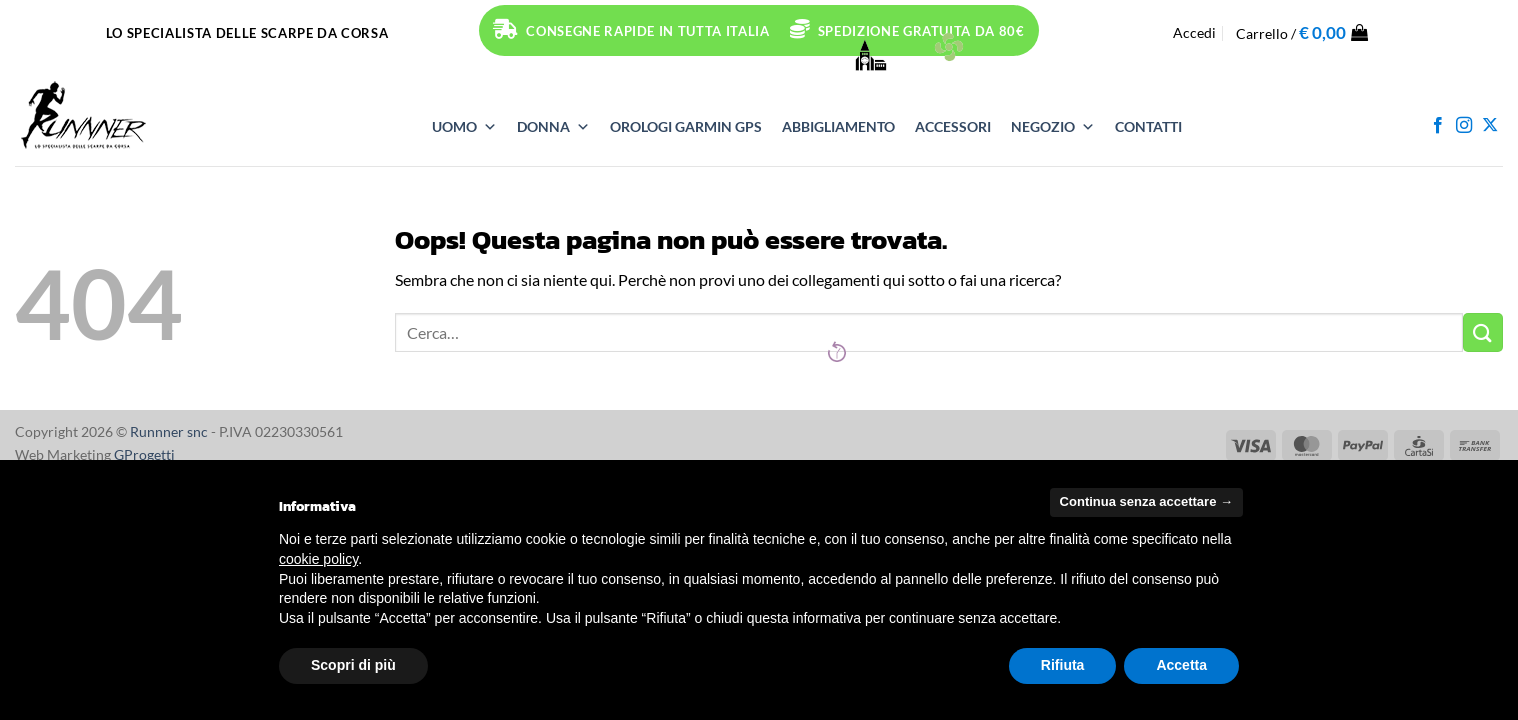  Describe the element at coordinates (949, 47) in the screenshot. I see `indicates activity or live status` at that location.